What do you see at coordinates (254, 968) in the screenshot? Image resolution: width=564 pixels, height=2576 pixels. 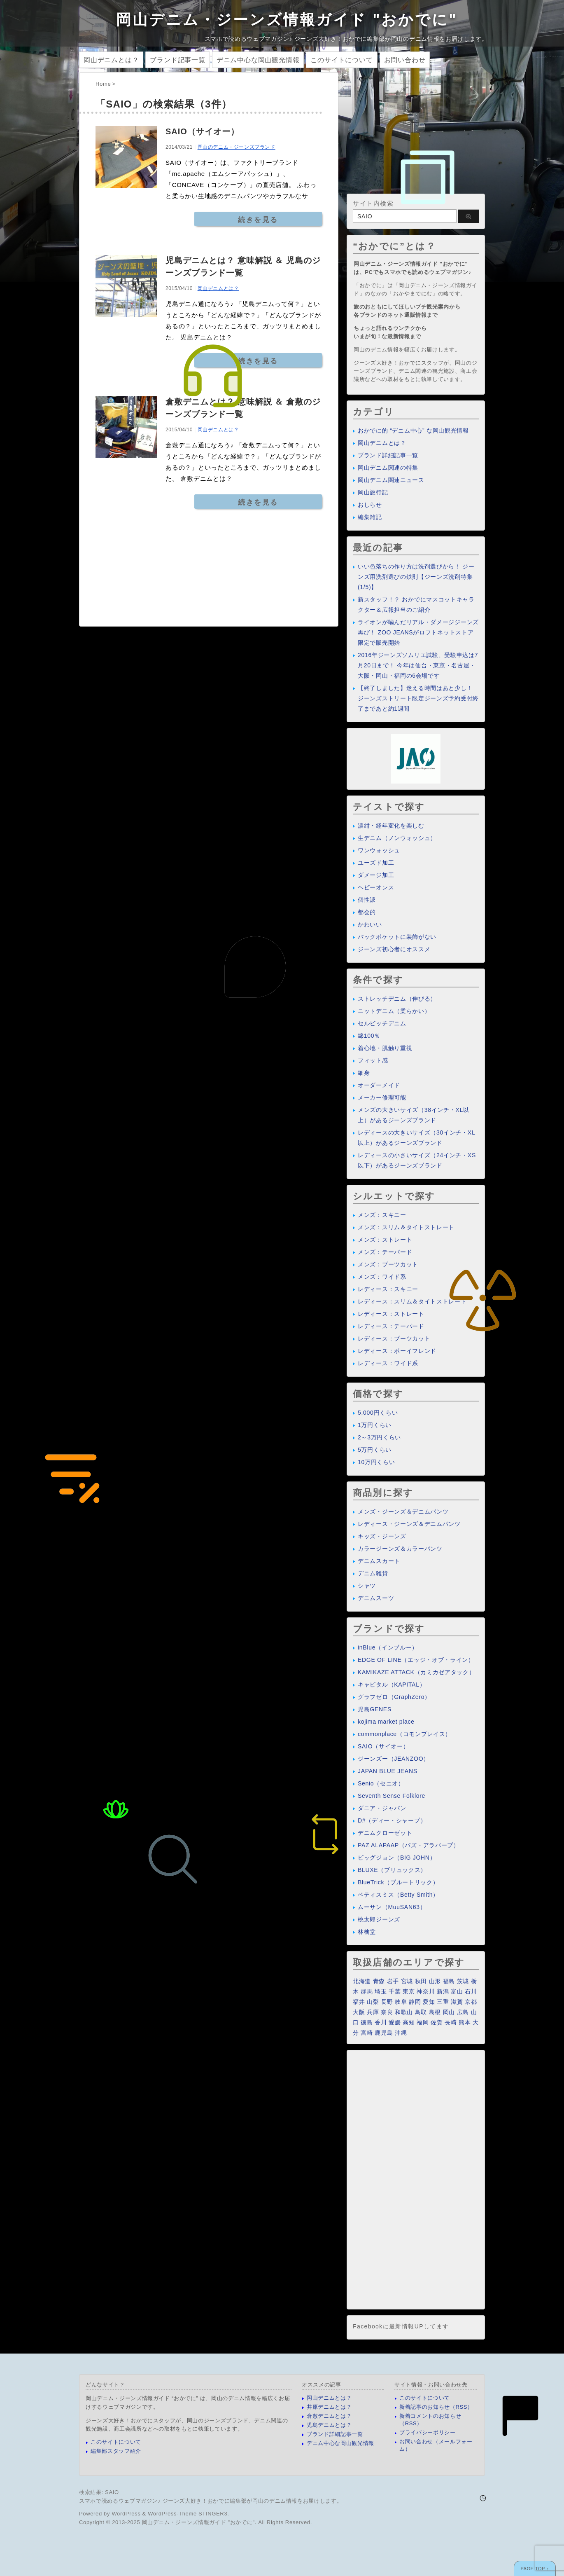 I see `open chat or messaging` at bounding box center [254, 968].